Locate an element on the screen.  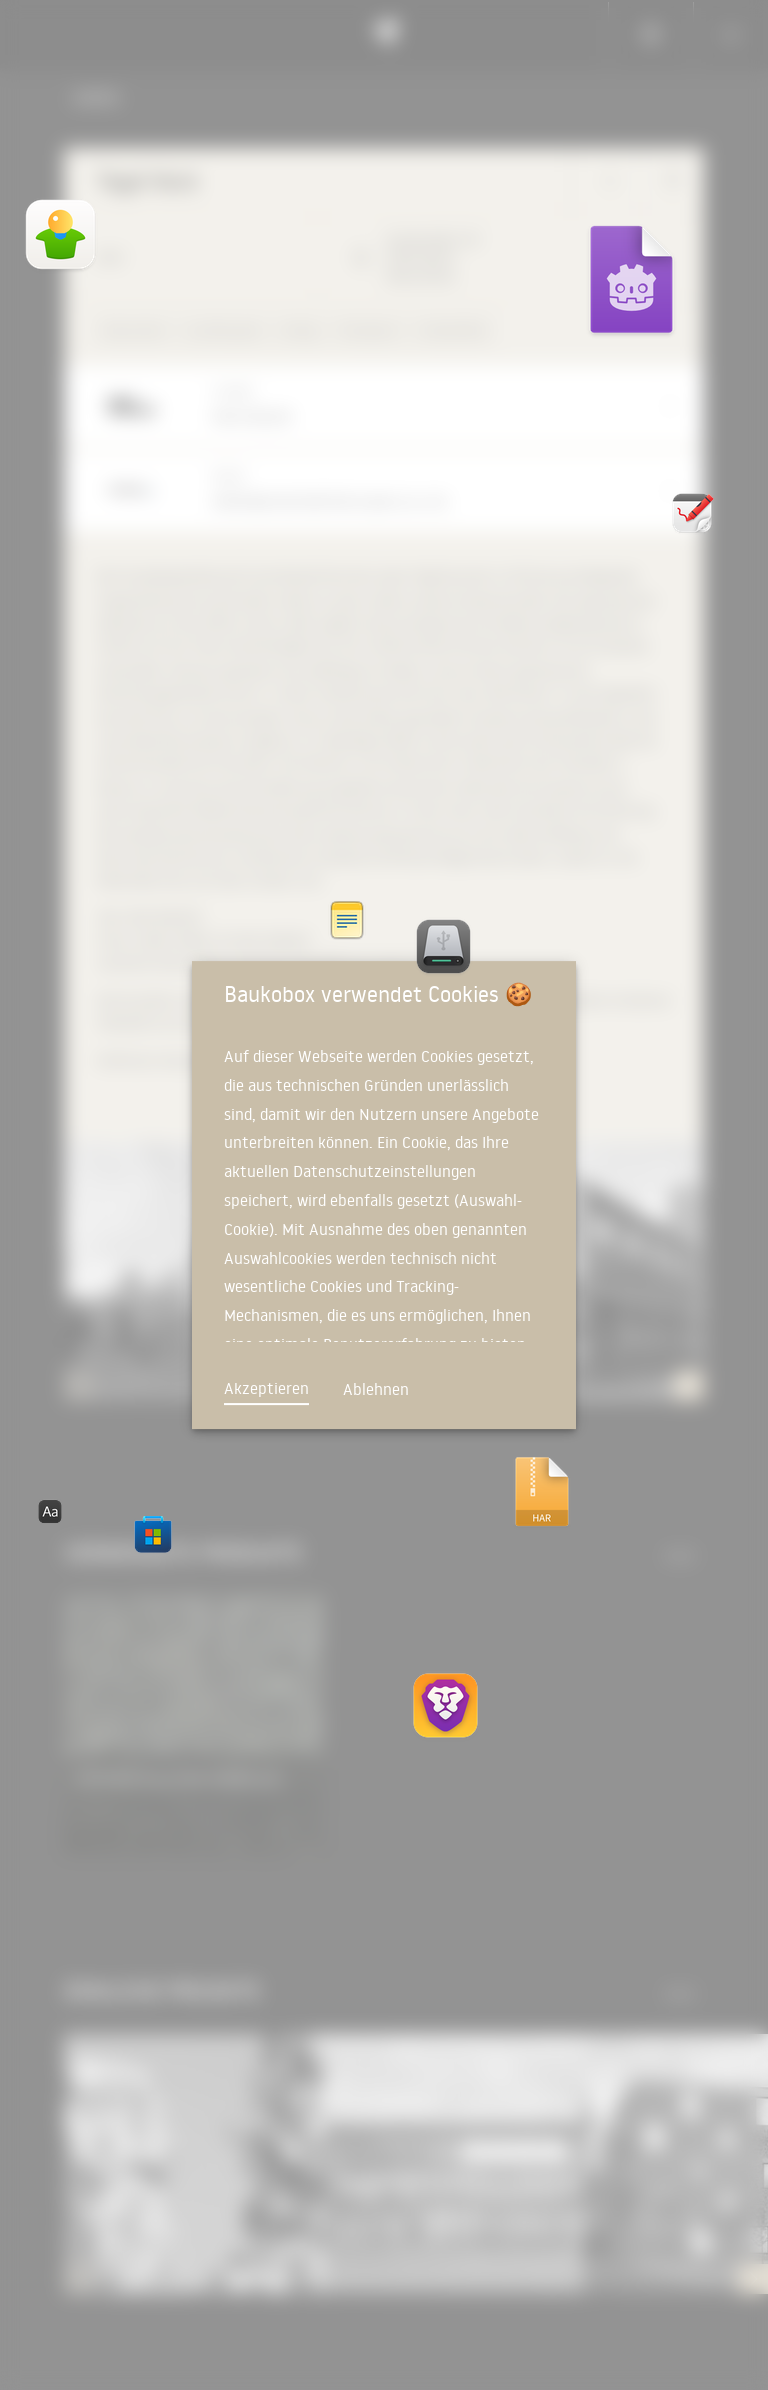
a godot game engine scene file is located at coordinates (631, 281).